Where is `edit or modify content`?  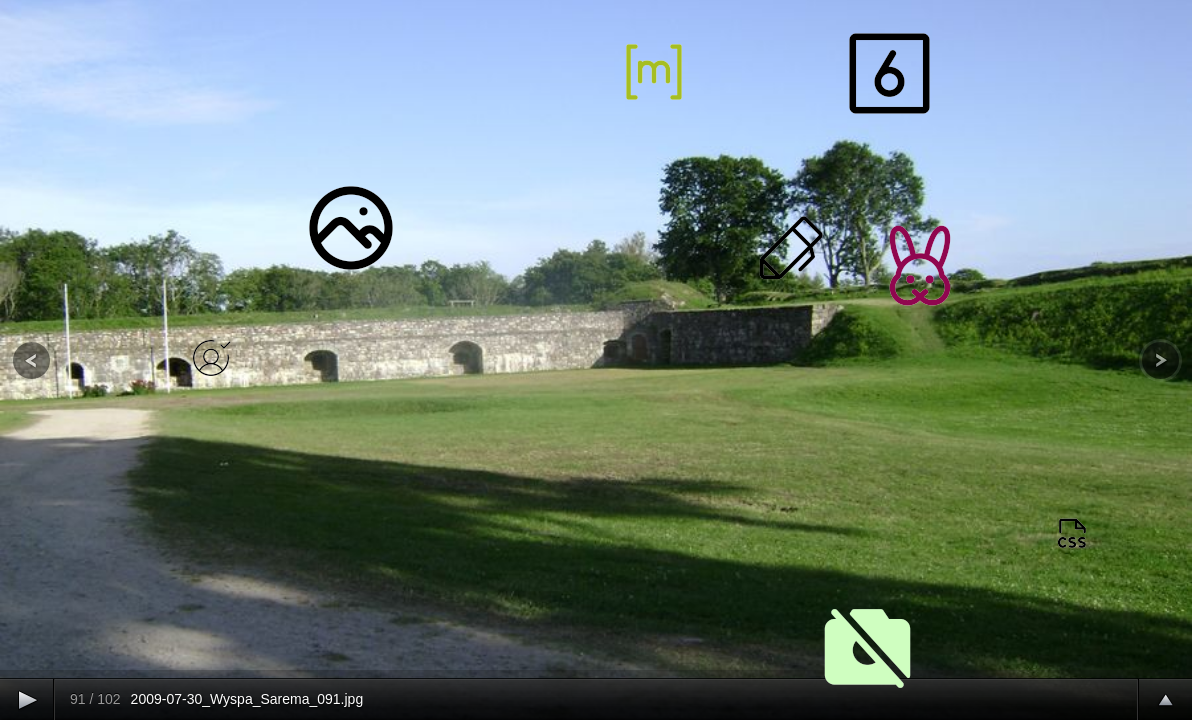
edit or modify content is located at coordinates (790, 249).